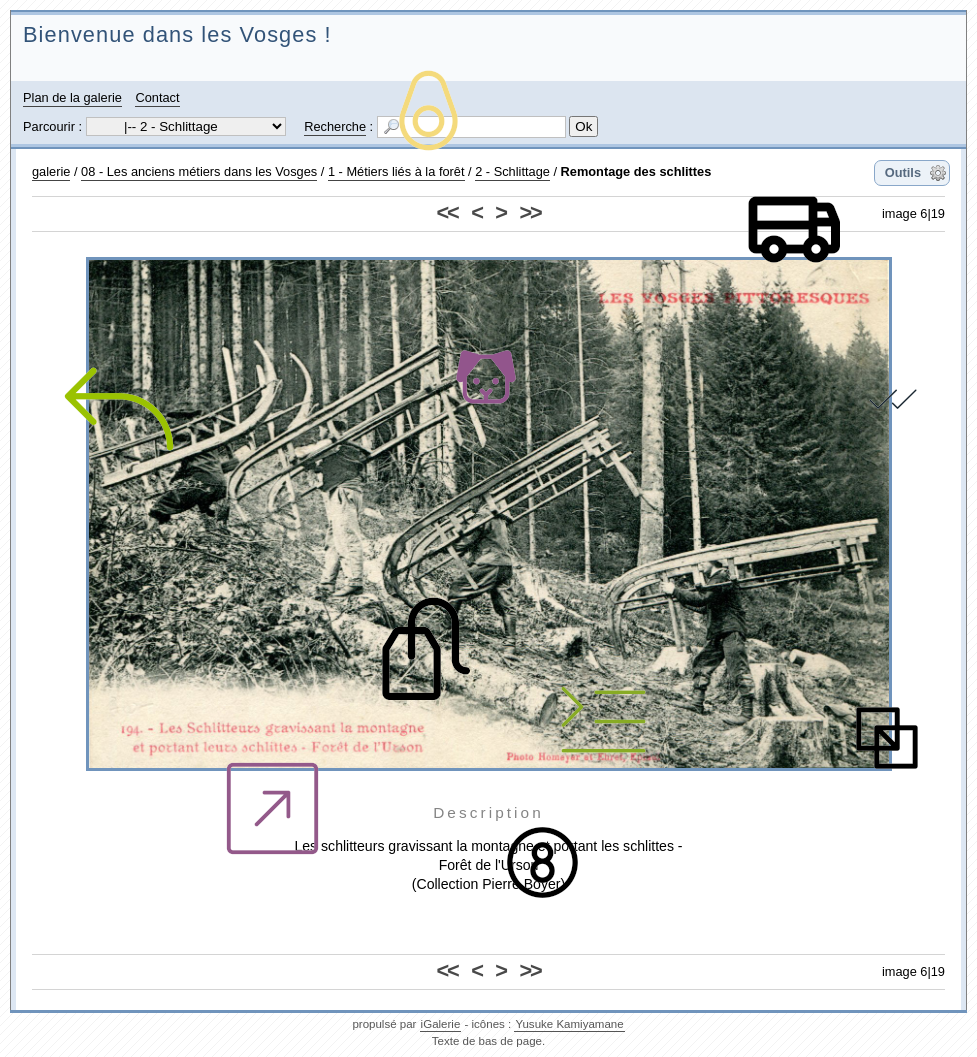 Image resolution: width=977 pixels, height=1057 pixels. I want to click on reply to a message, so click(119, 409).